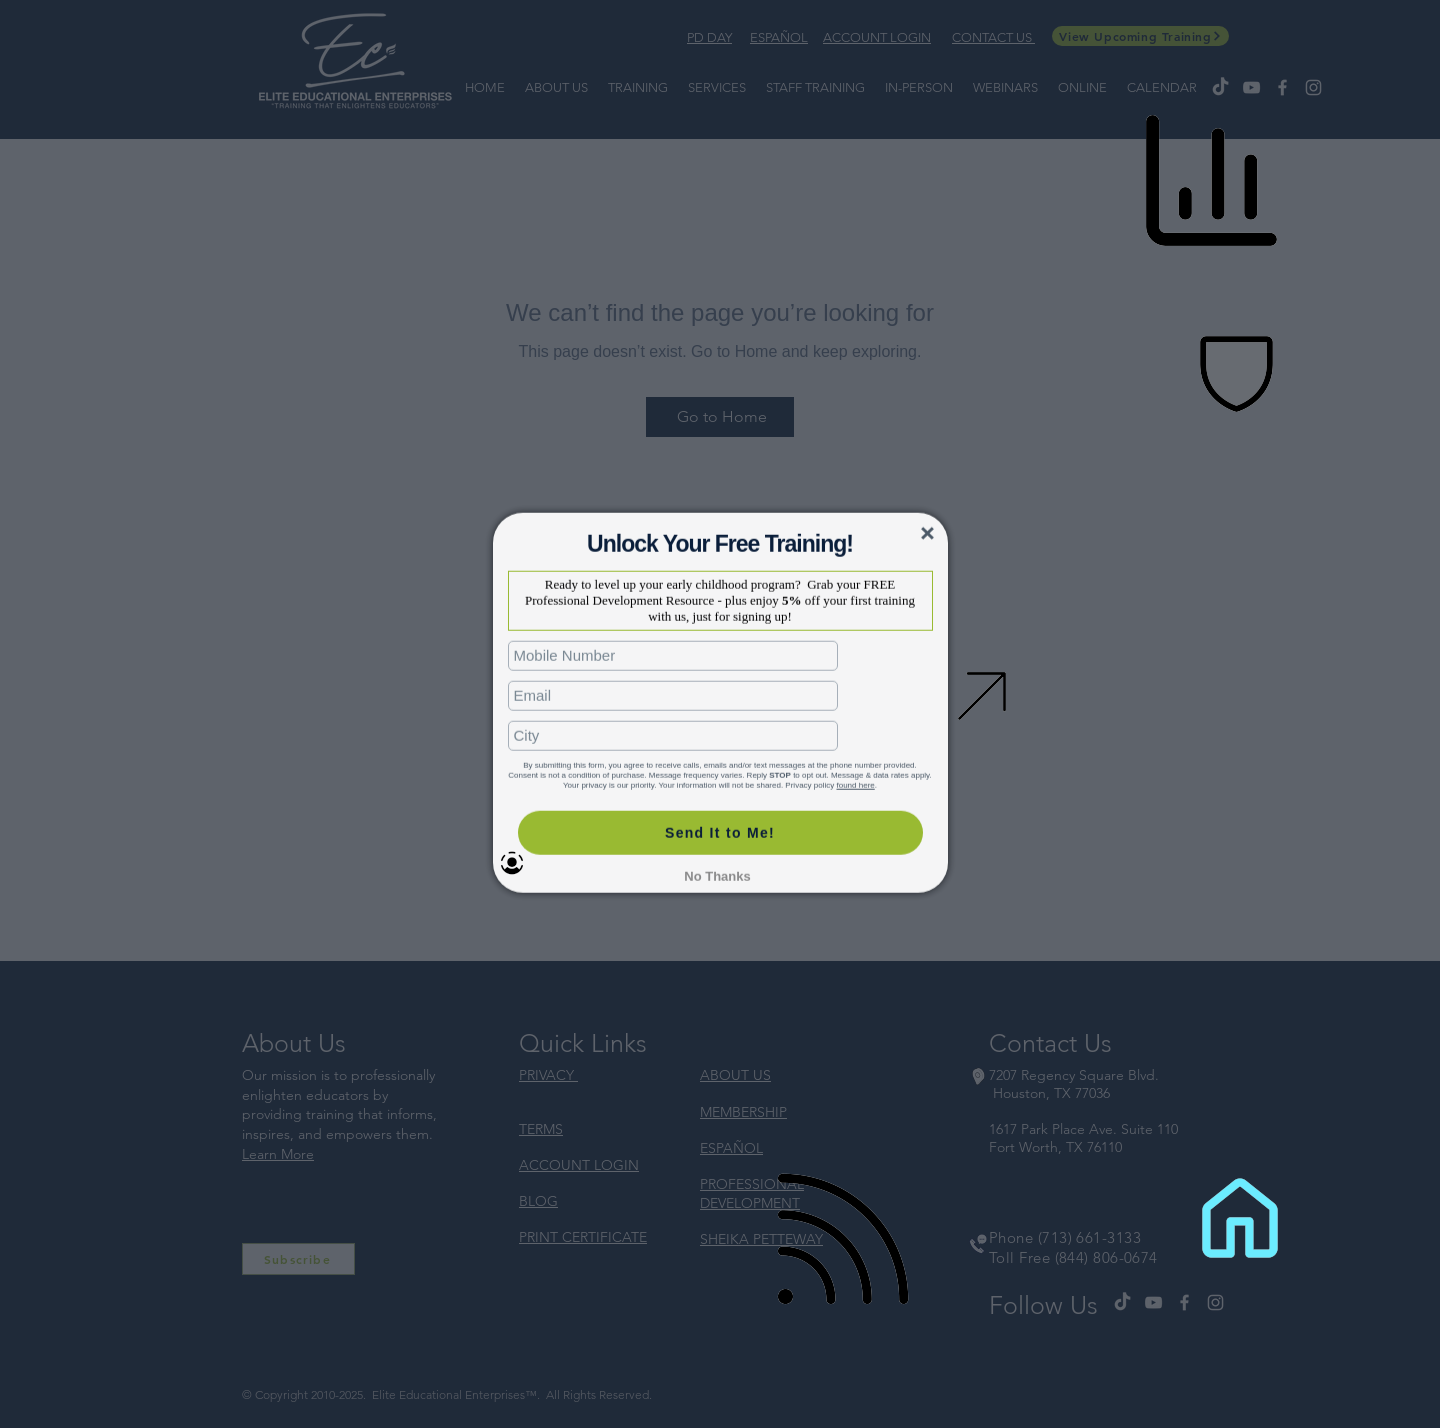 This screenshot has height=1428, width=1440. Describe the element at coordinates (837, 1245) in the screenshot. I see `subscribe to RSS feed` at that location.